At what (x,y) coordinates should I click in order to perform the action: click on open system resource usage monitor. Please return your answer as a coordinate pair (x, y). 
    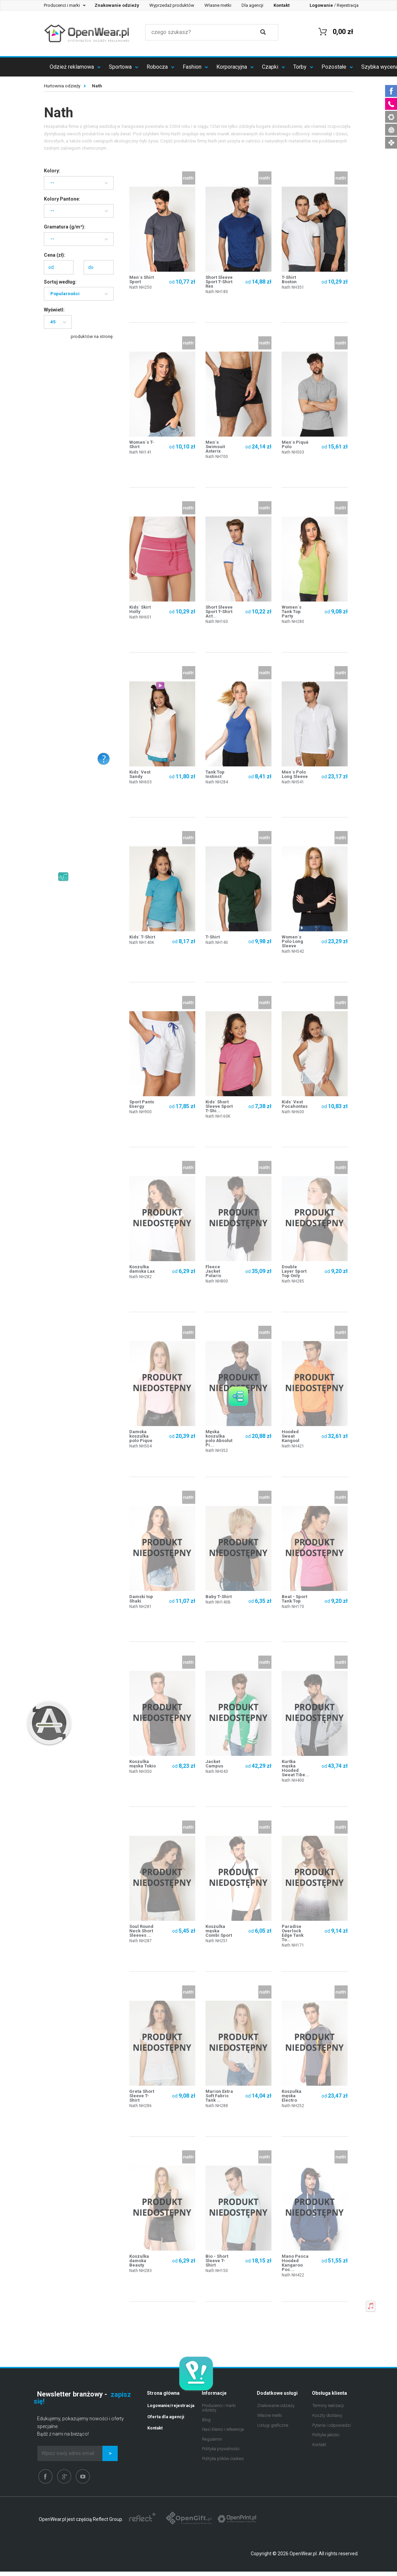
    Looking at the image, I should click on (63, 877).